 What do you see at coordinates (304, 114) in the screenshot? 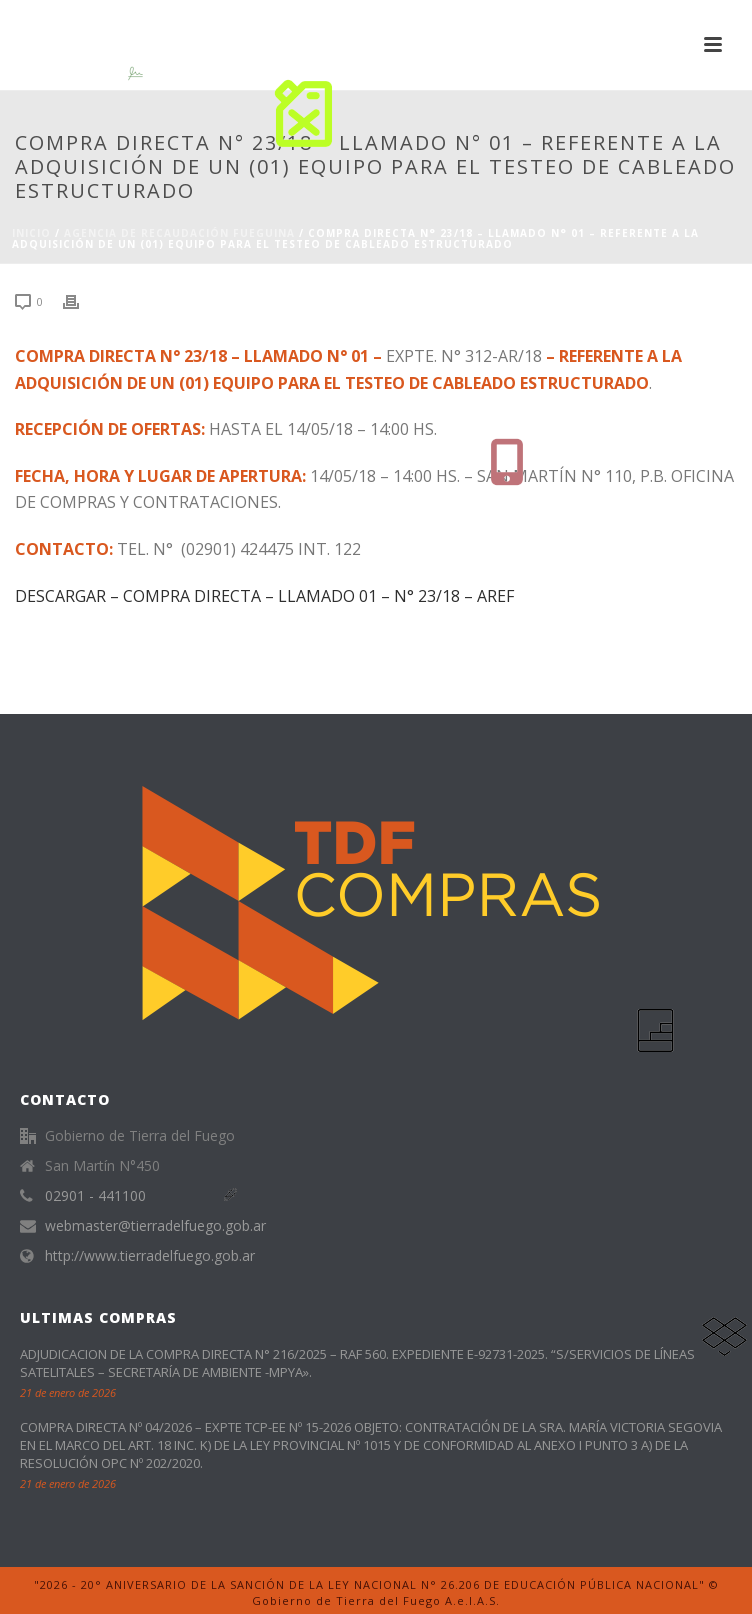
I see `indicates fuel or gas-related settings` at bounding box center [304, 114].